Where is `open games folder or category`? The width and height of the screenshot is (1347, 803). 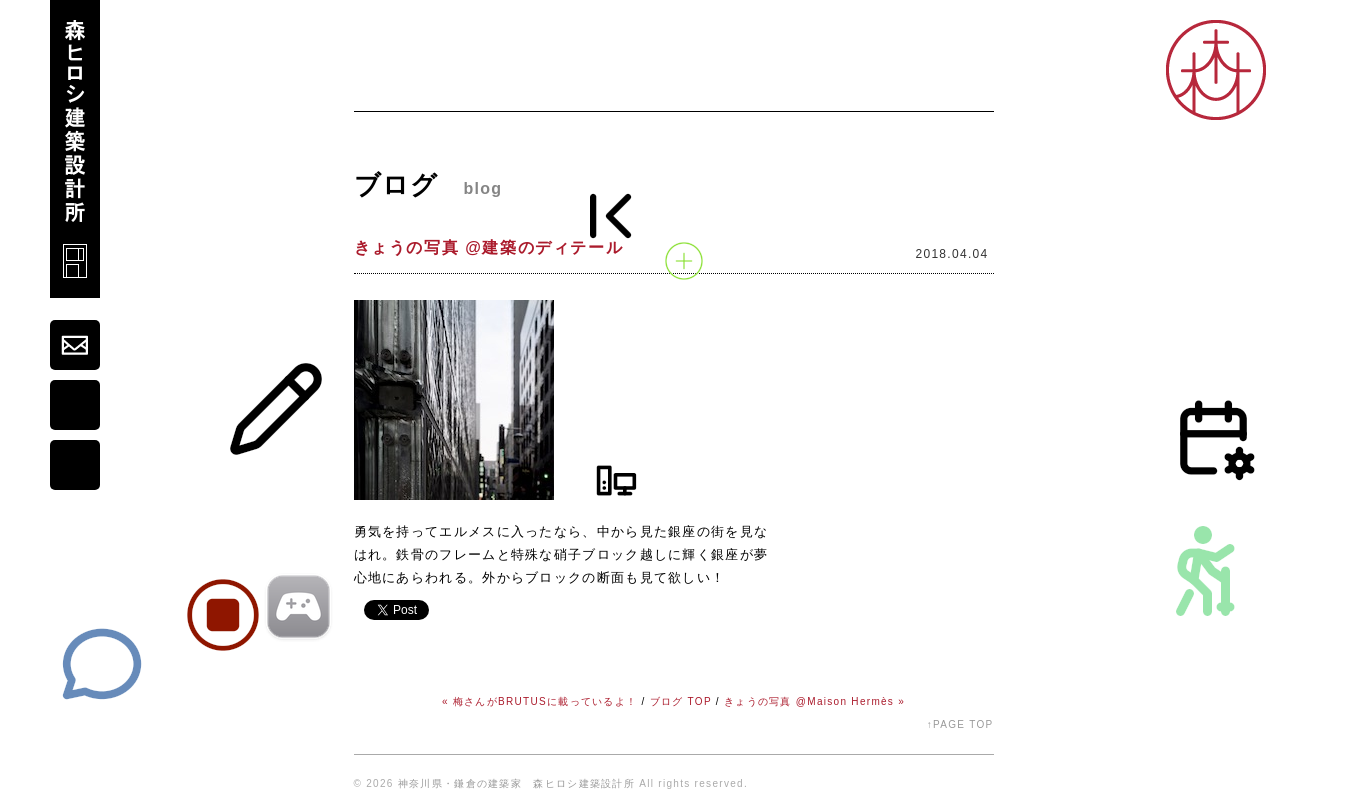 open games folder or category is located at coordinates (298, 606).